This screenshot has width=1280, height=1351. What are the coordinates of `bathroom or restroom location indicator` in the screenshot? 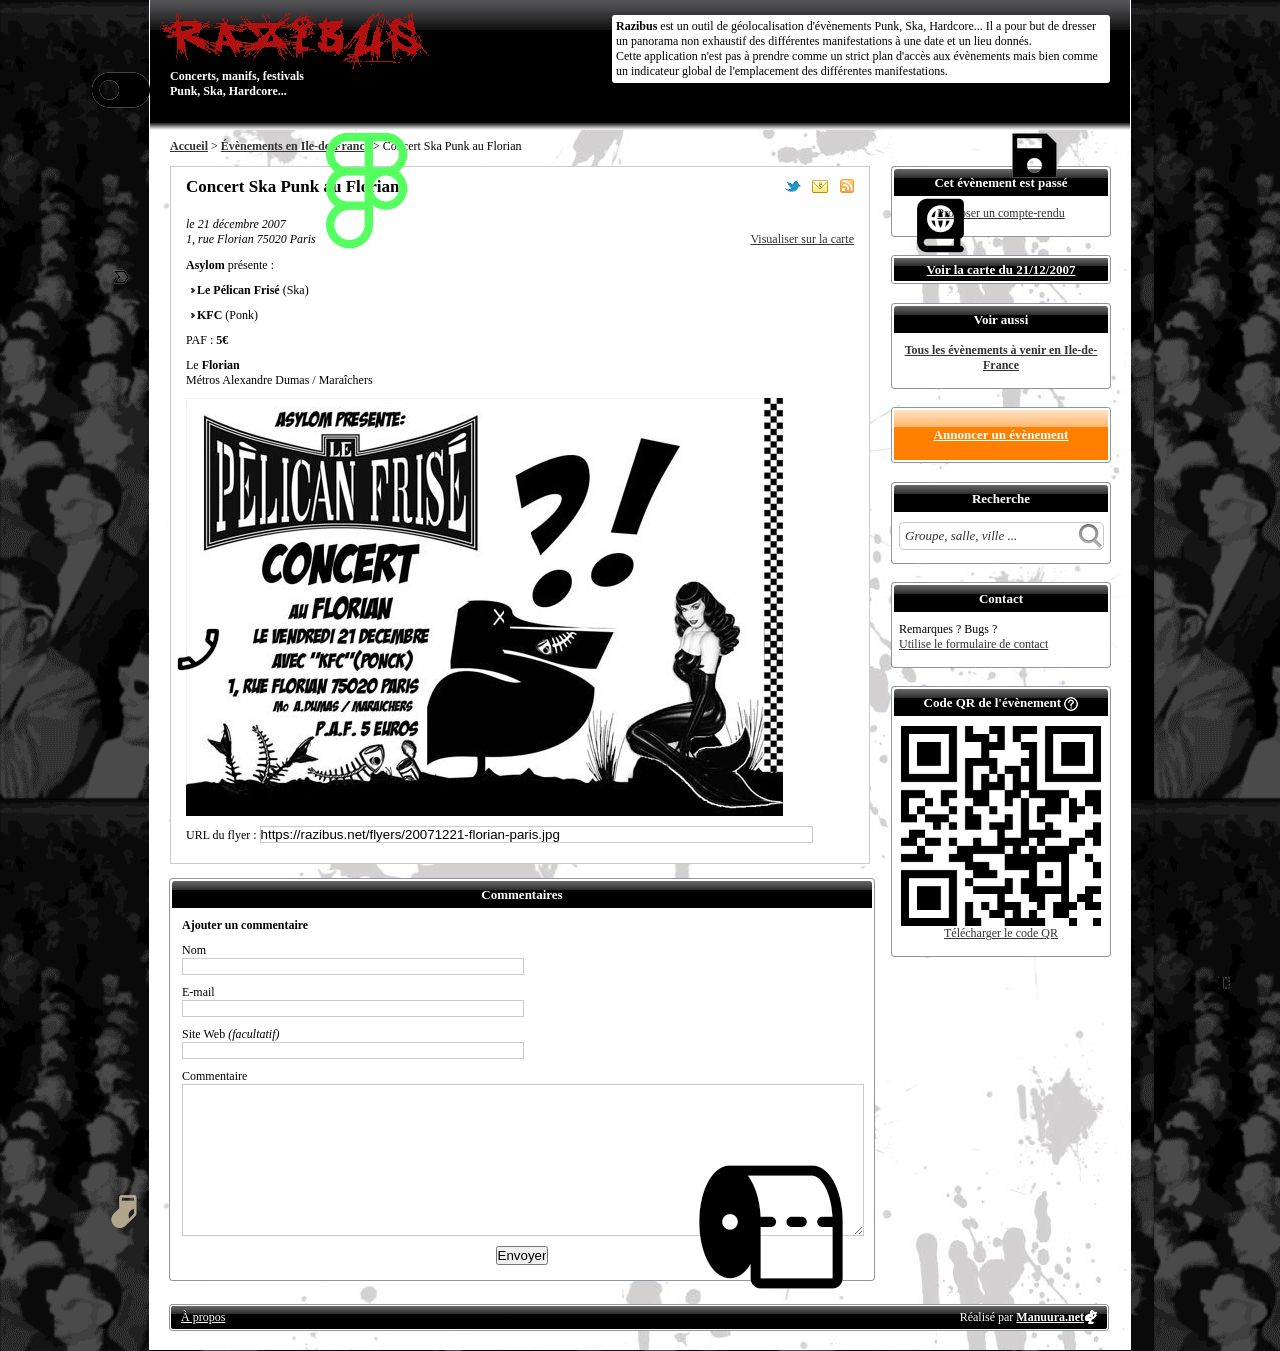 It's located at (771, 1227).